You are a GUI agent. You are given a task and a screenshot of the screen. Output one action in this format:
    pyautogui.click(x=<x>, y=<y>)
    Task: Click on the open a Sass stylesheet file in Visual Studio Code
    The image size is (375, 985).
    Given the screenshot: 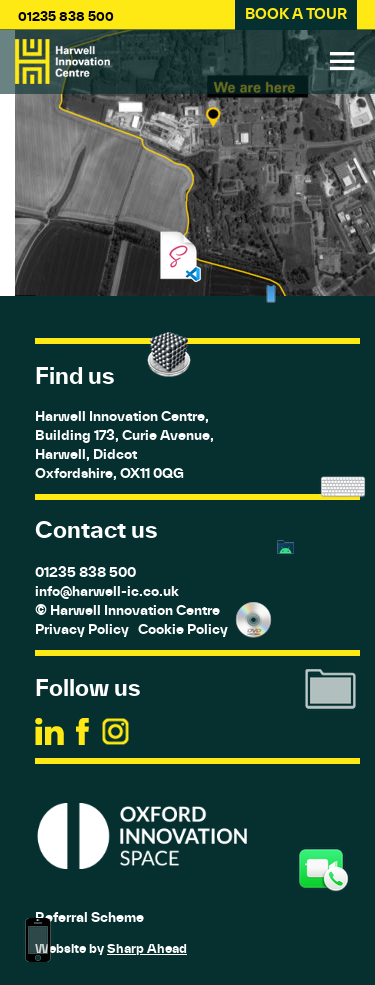 What is the action you would take?
    pyautogui.click(x=178, y=256)
    